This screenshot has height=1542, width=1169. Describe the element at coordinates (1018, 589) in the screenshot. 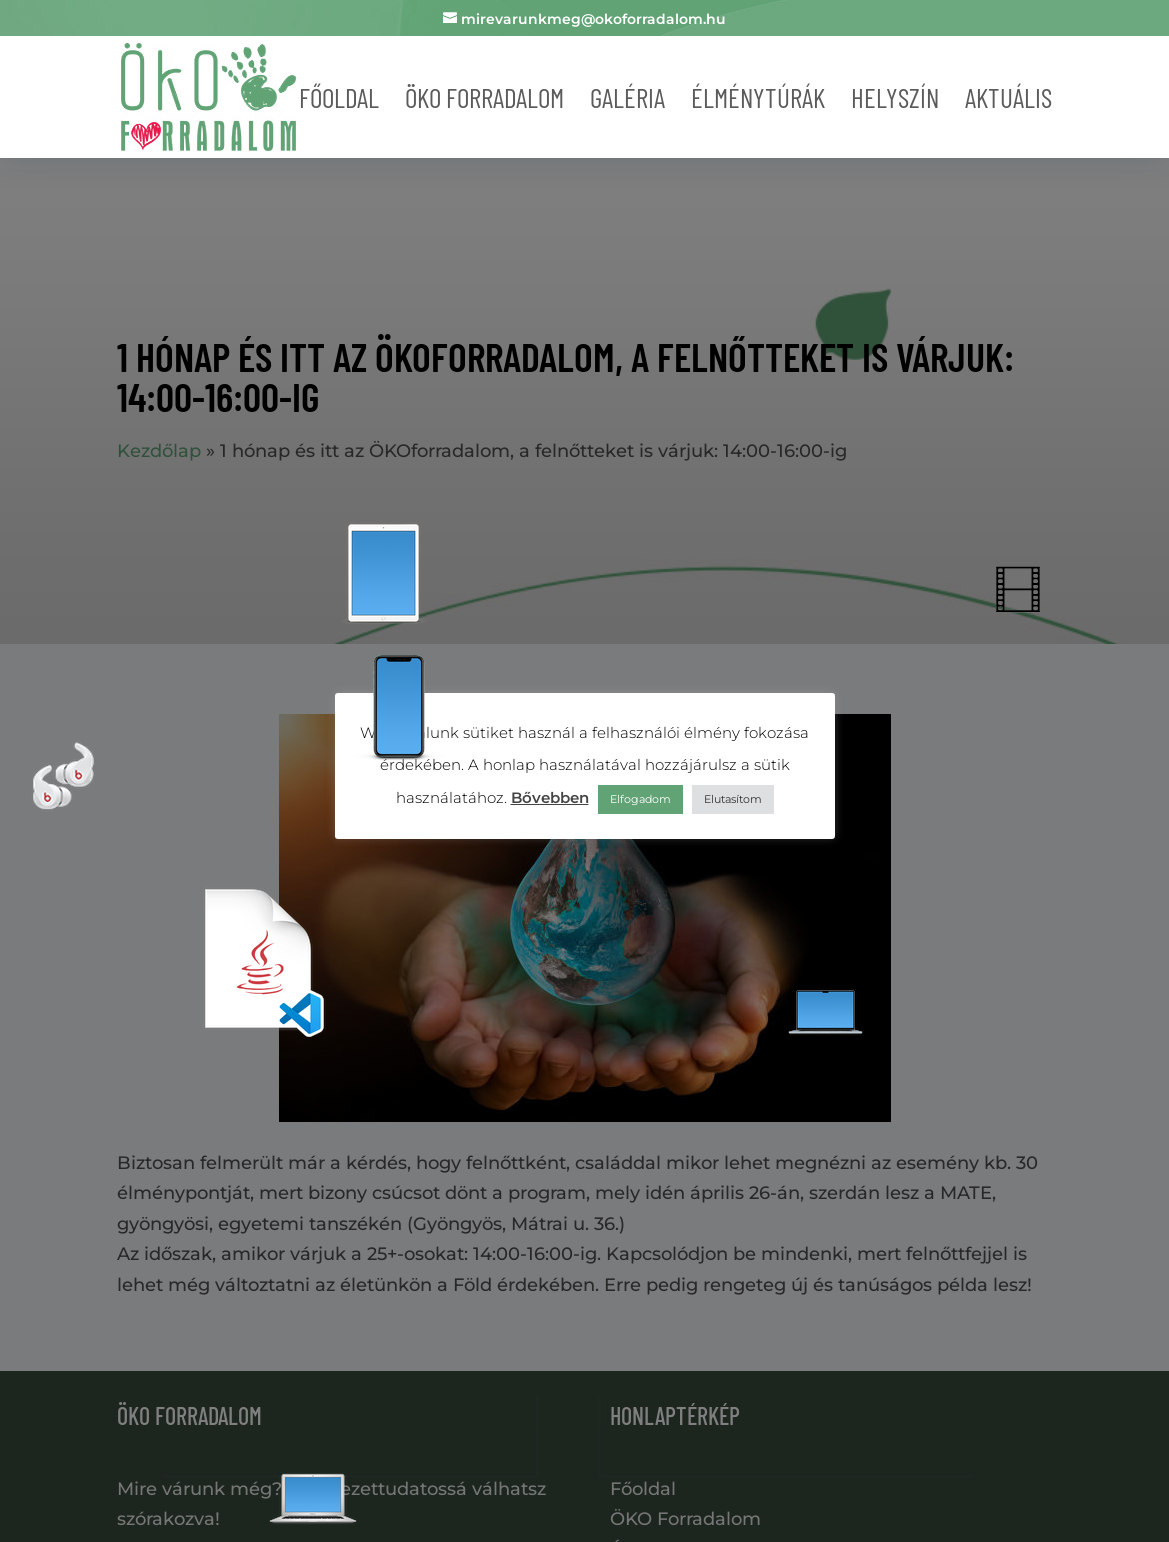

I see `access your movies folder in the sidebar` at that location.